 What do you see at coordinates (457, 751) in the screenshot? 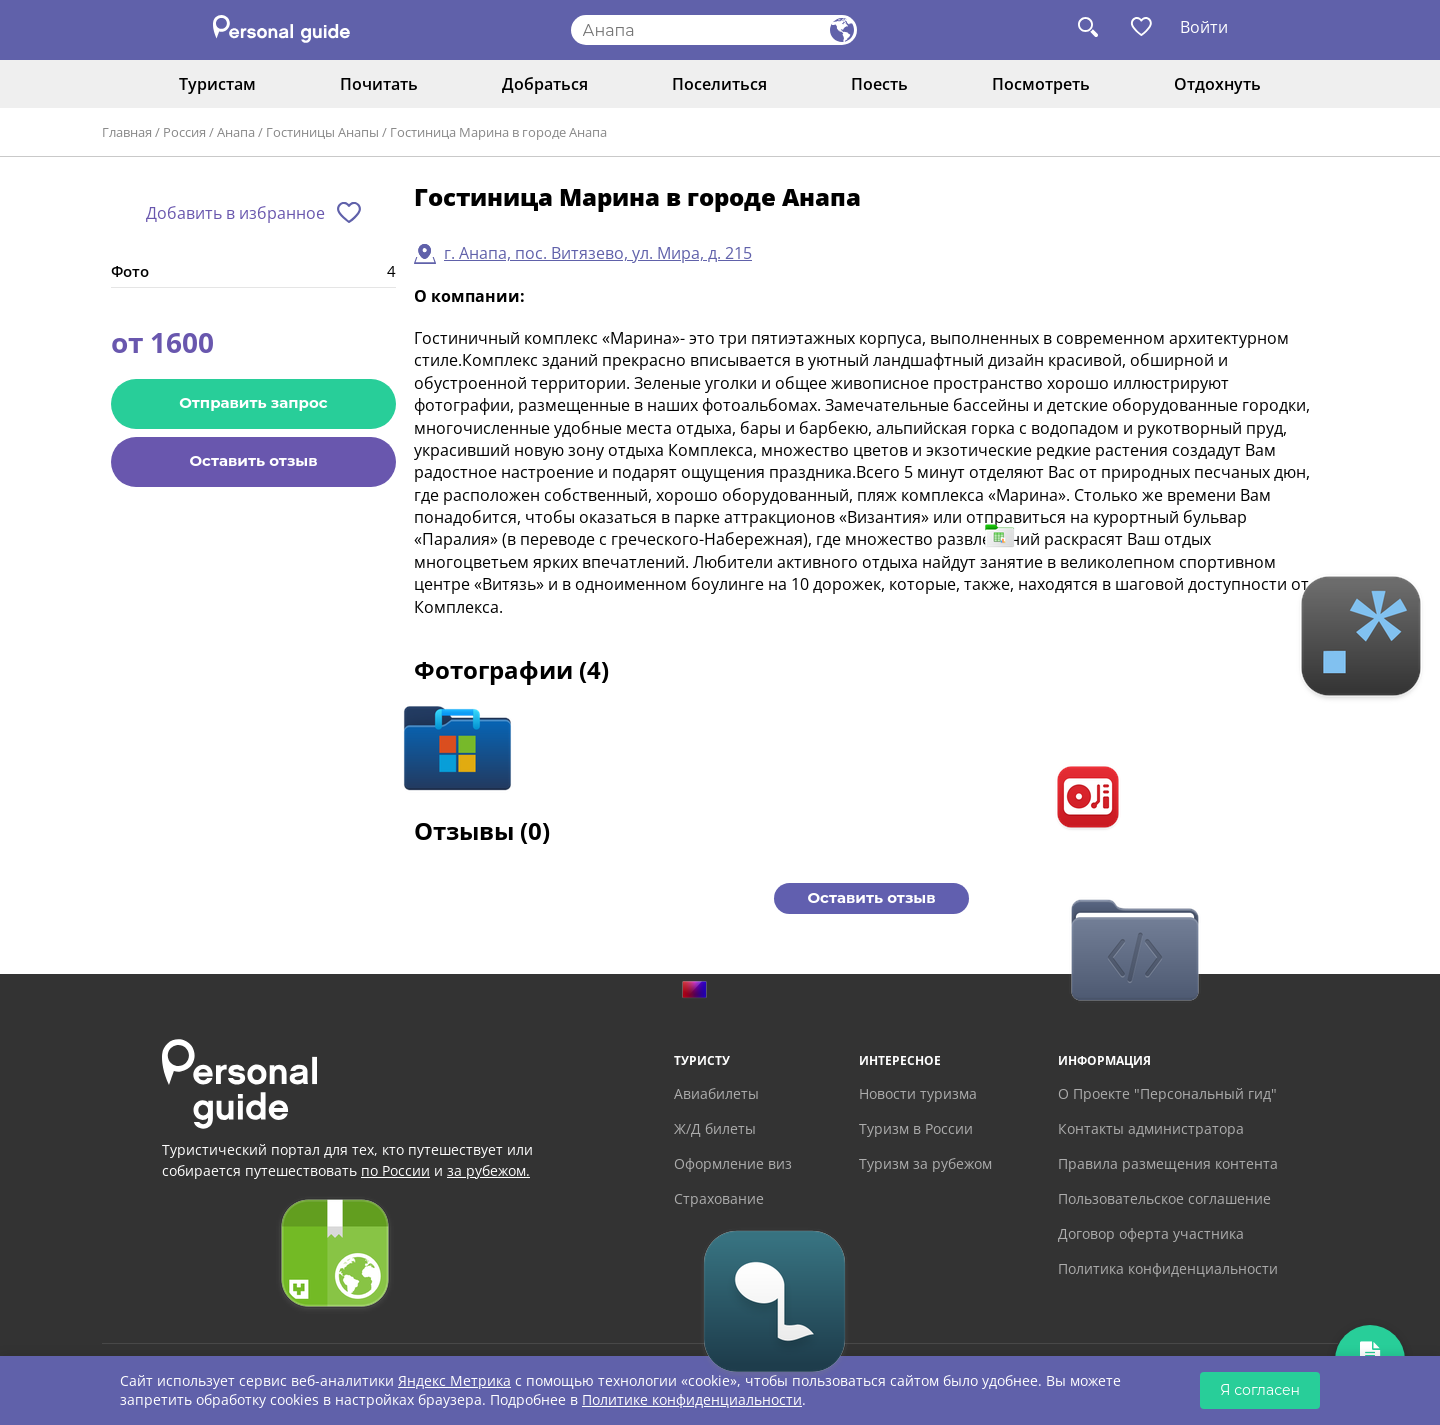
I see `open microsoft store downloads folder` at bounding box center [457, 751].